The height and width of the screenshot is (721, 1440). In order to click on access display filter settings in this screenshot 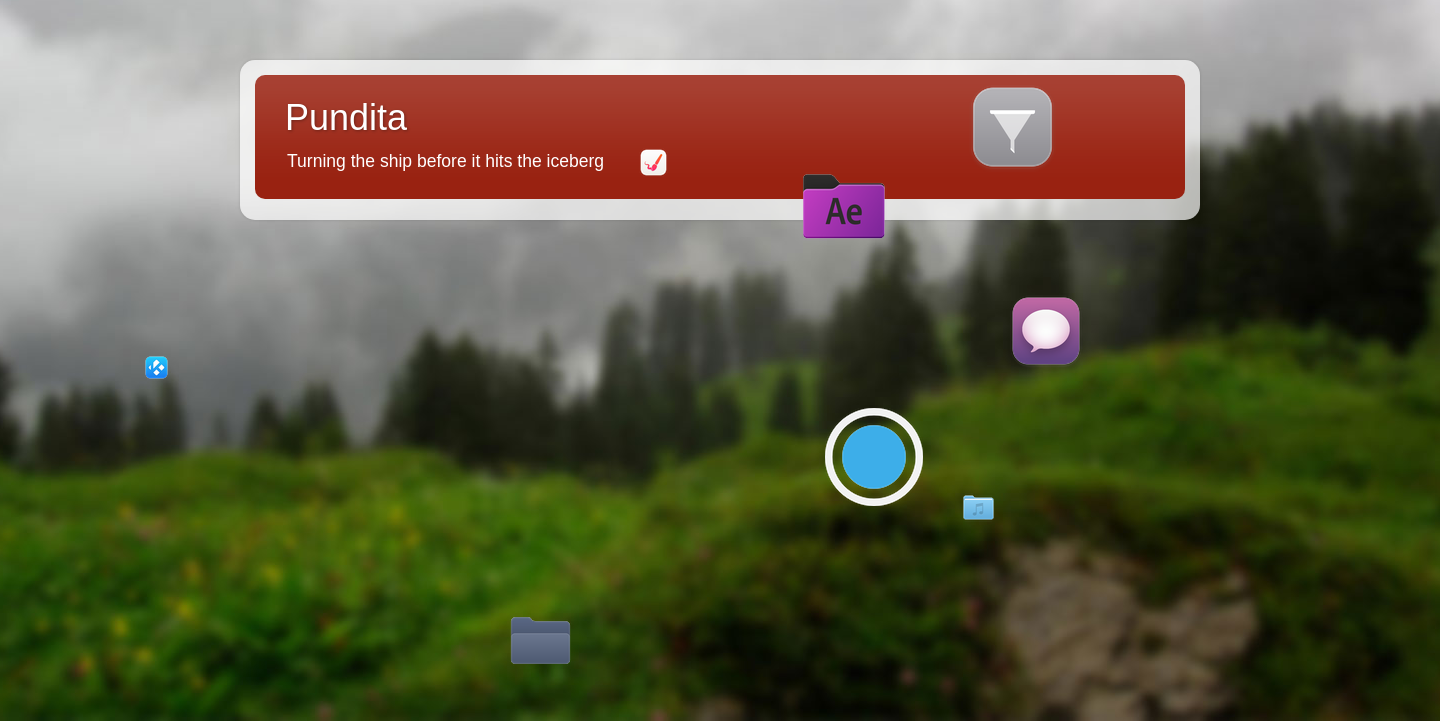, I will do `click(1012, 128)`.